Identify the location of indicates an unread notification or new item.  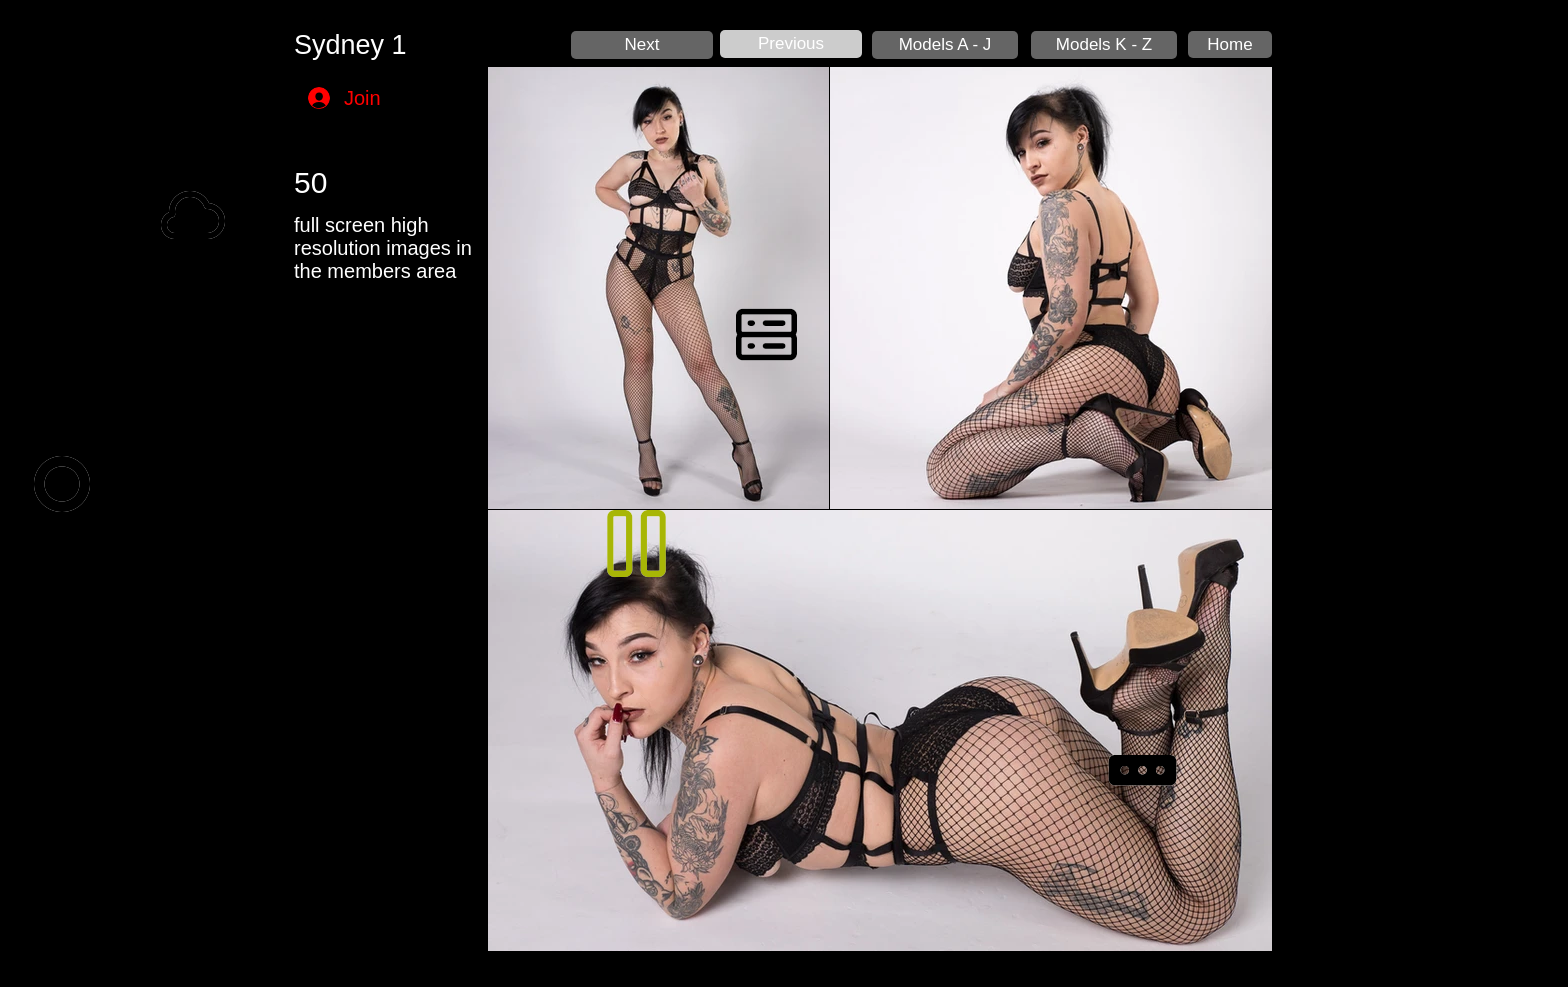
(62, 484).